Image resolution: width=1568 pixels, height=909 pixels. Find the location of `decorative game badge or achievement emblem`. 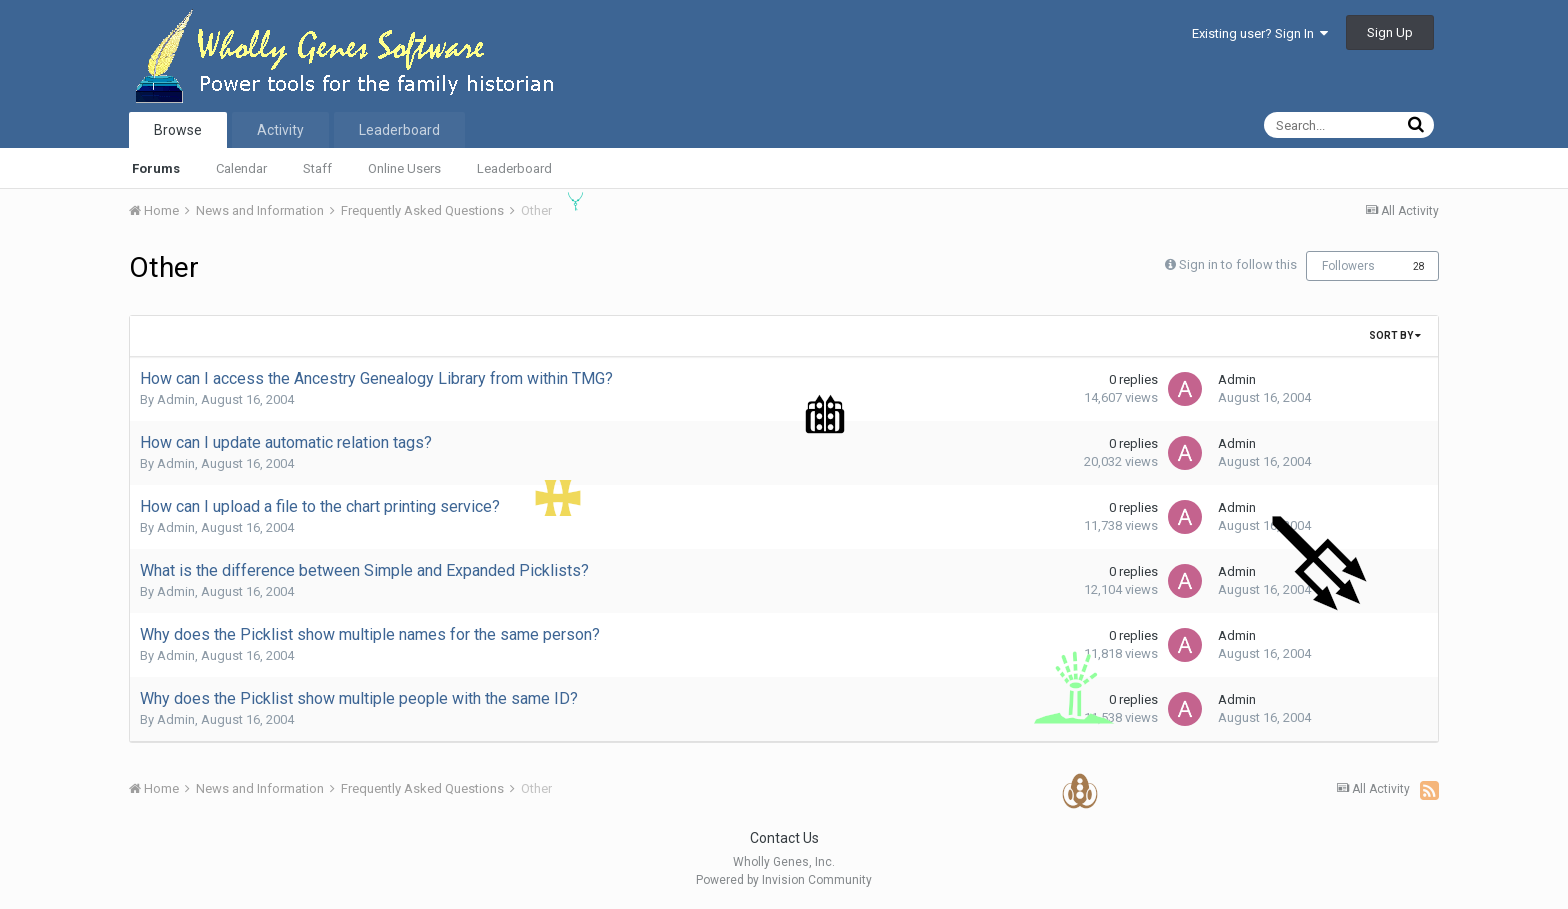

decorative game badge or achievement emblem is located at coordinates (1080, 791).